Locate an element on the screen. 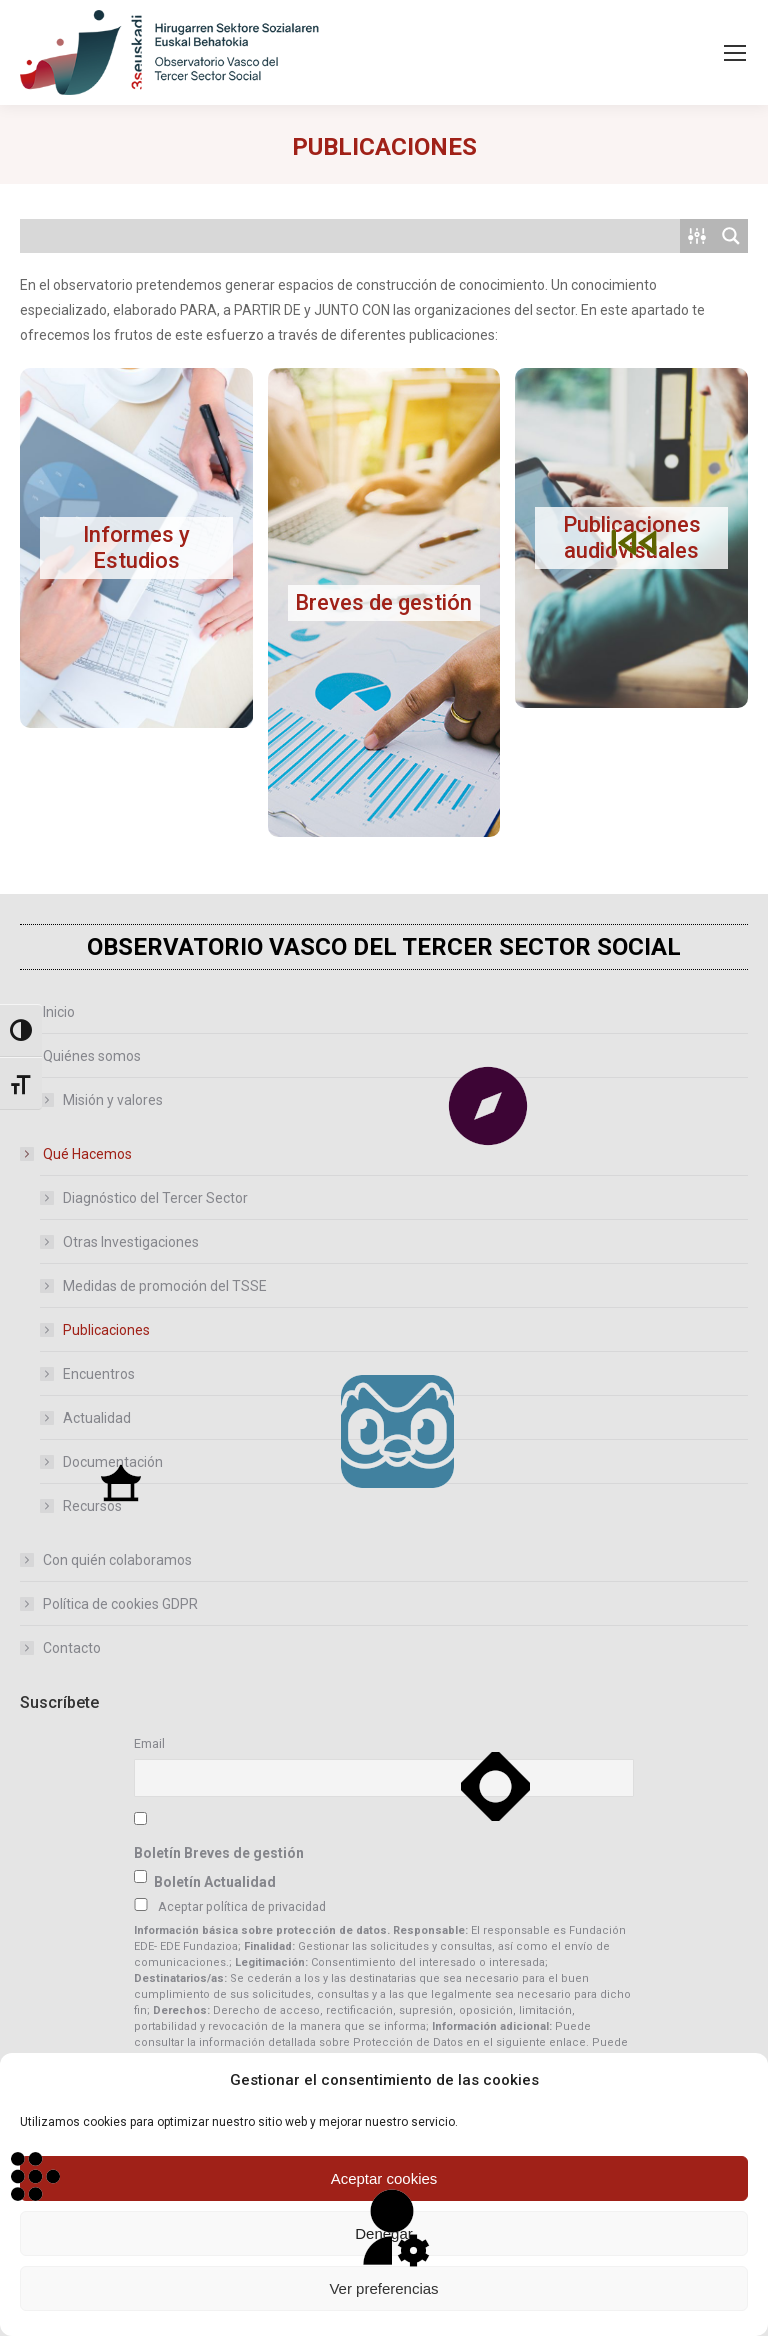 Image resolution: width=768 pixels, height=2336 pixels. access historical or cultural landmarks is located at coordinates (121, 1484).